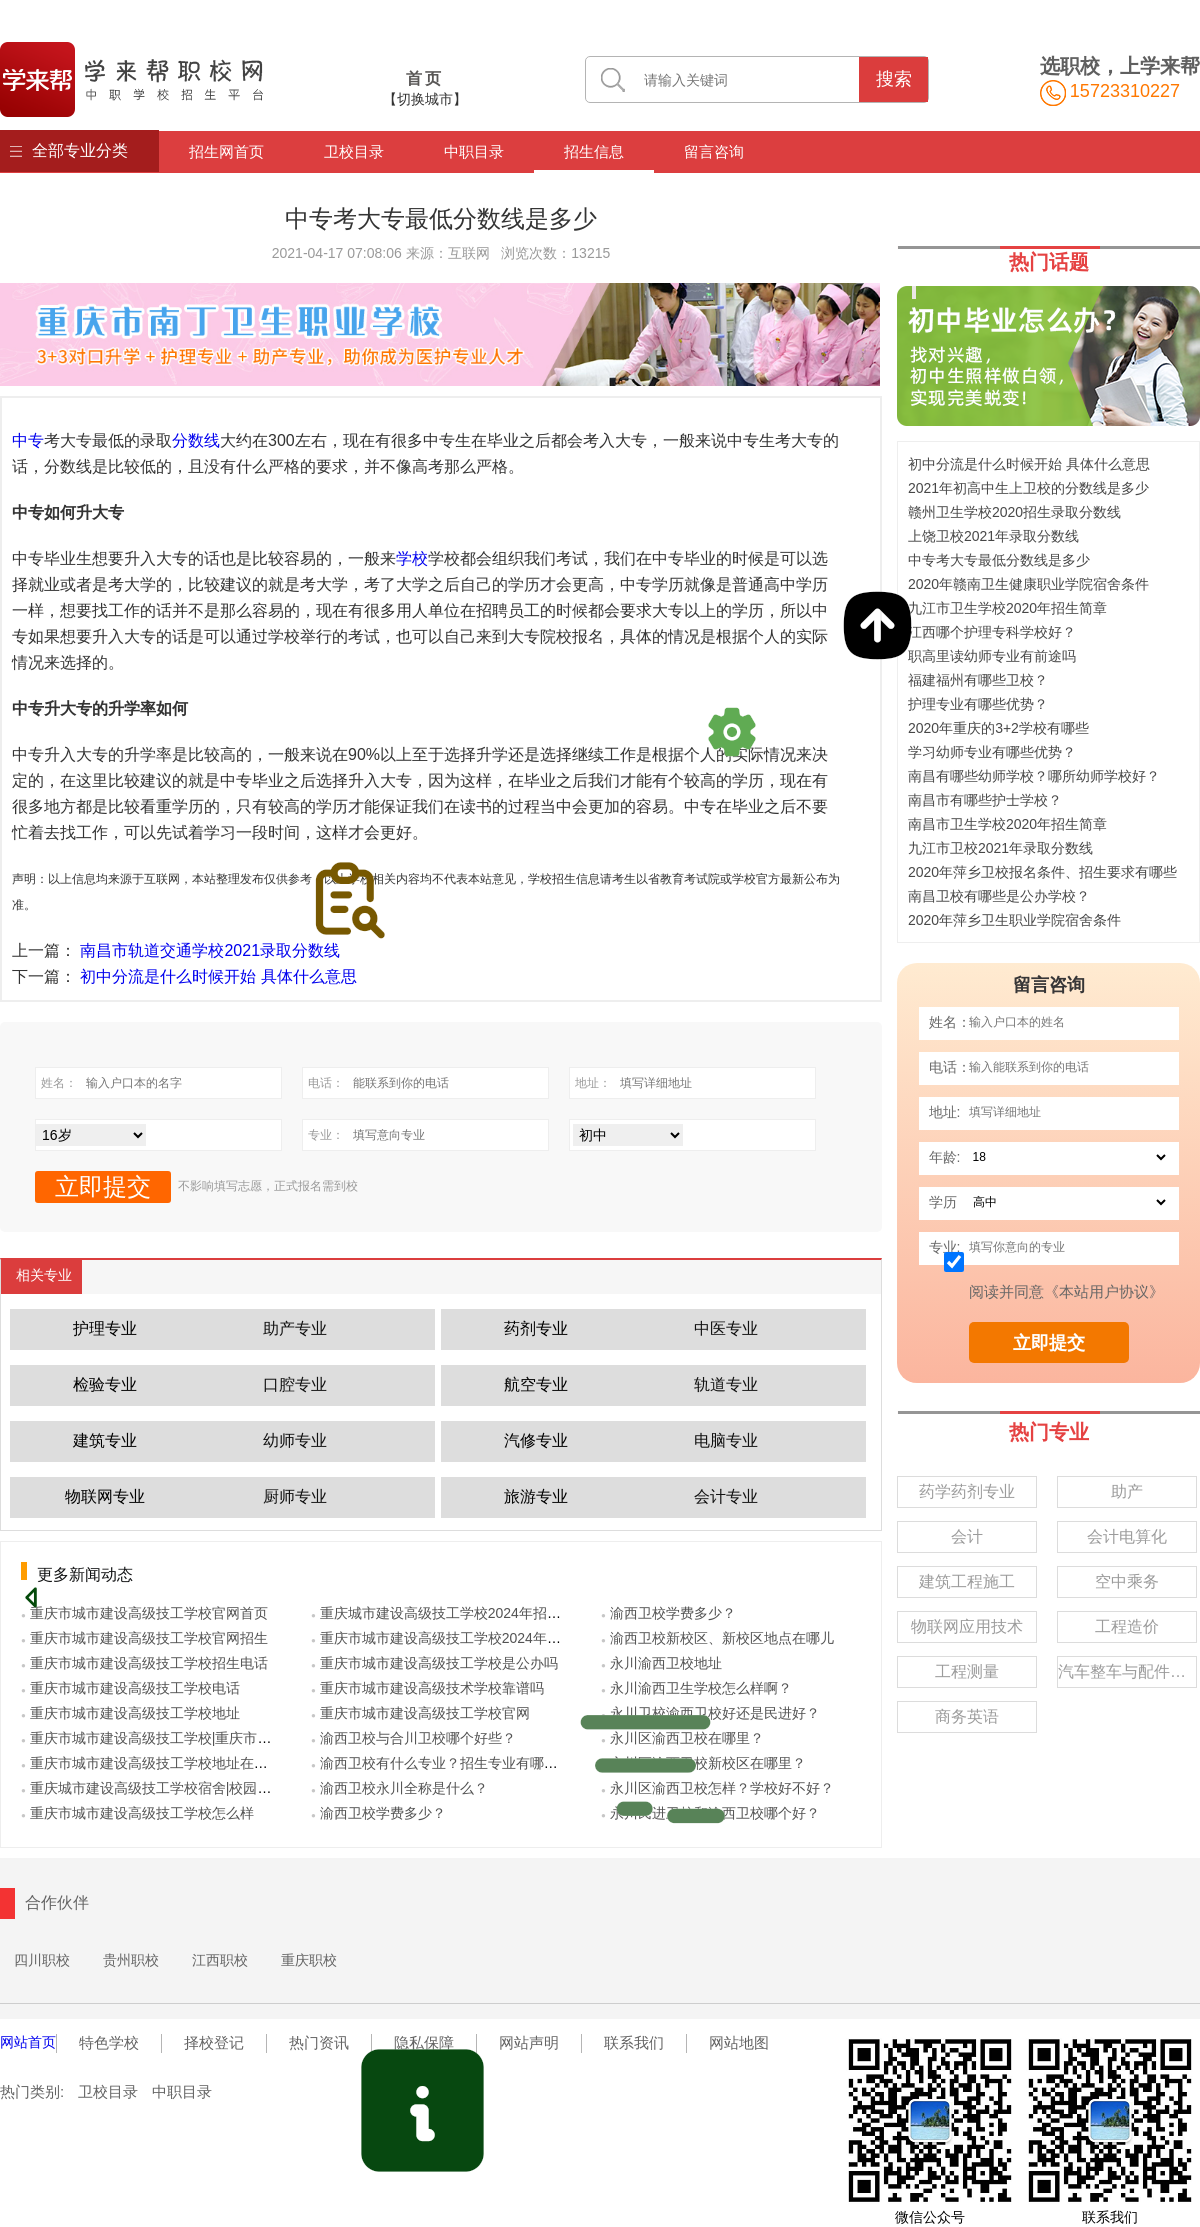 The image size is (1200, 2227). I want to click on upload a file or document, so click(877, 625).